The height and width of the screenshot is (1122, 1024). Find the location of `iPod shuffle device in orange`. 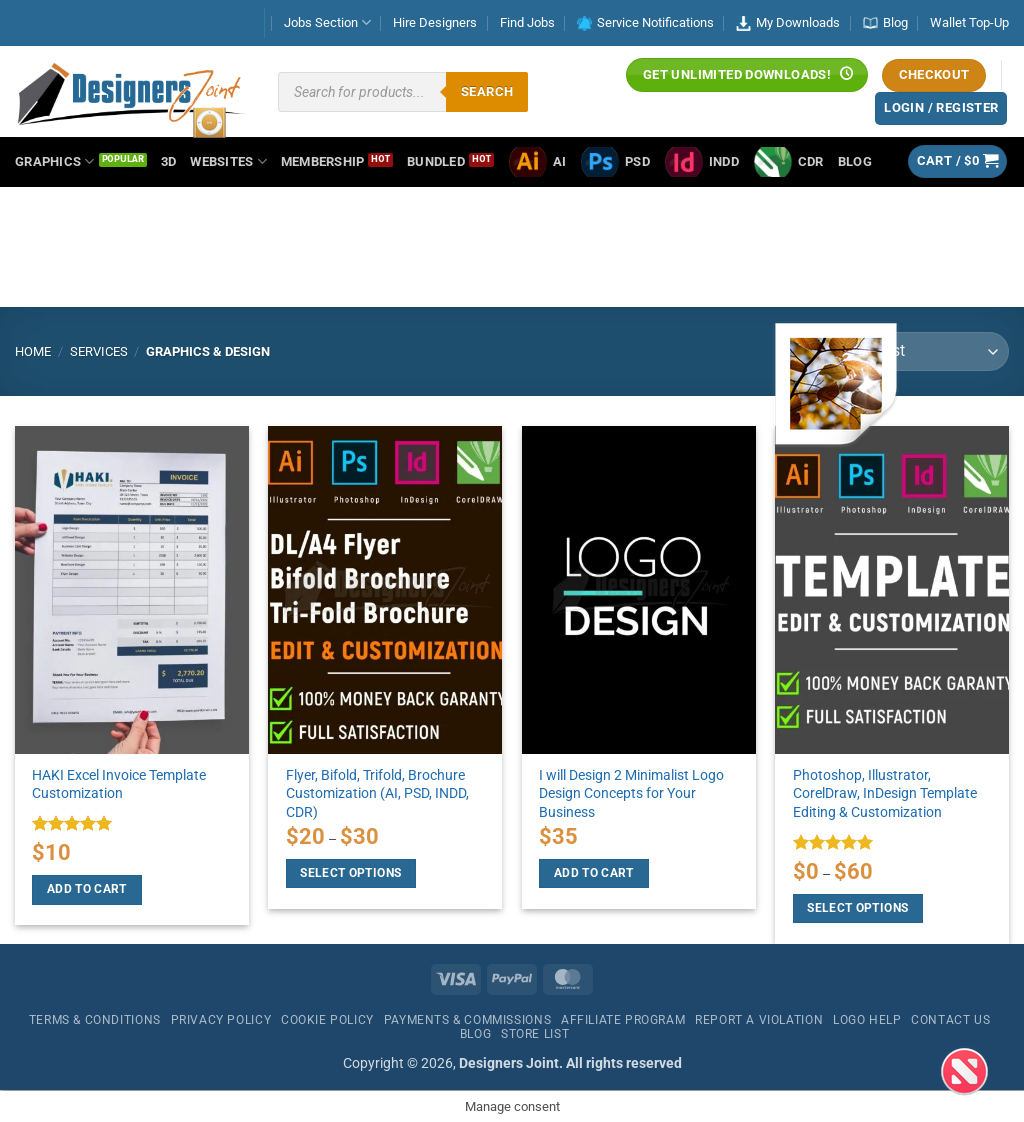

iPod shuffle device in orange is located at coordinates (209, 122).